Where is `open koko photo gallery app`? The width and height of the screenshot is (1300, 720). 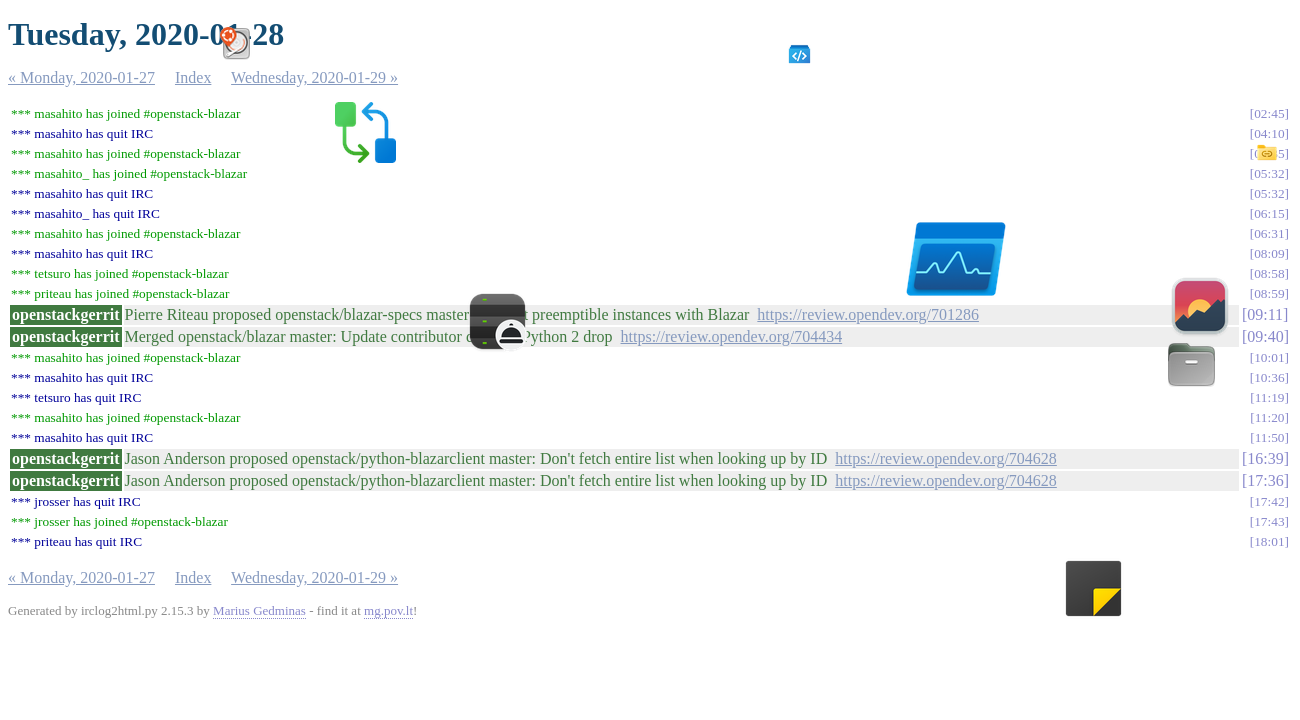 open koko photo gallery app is located at coordinates (1200, 306).